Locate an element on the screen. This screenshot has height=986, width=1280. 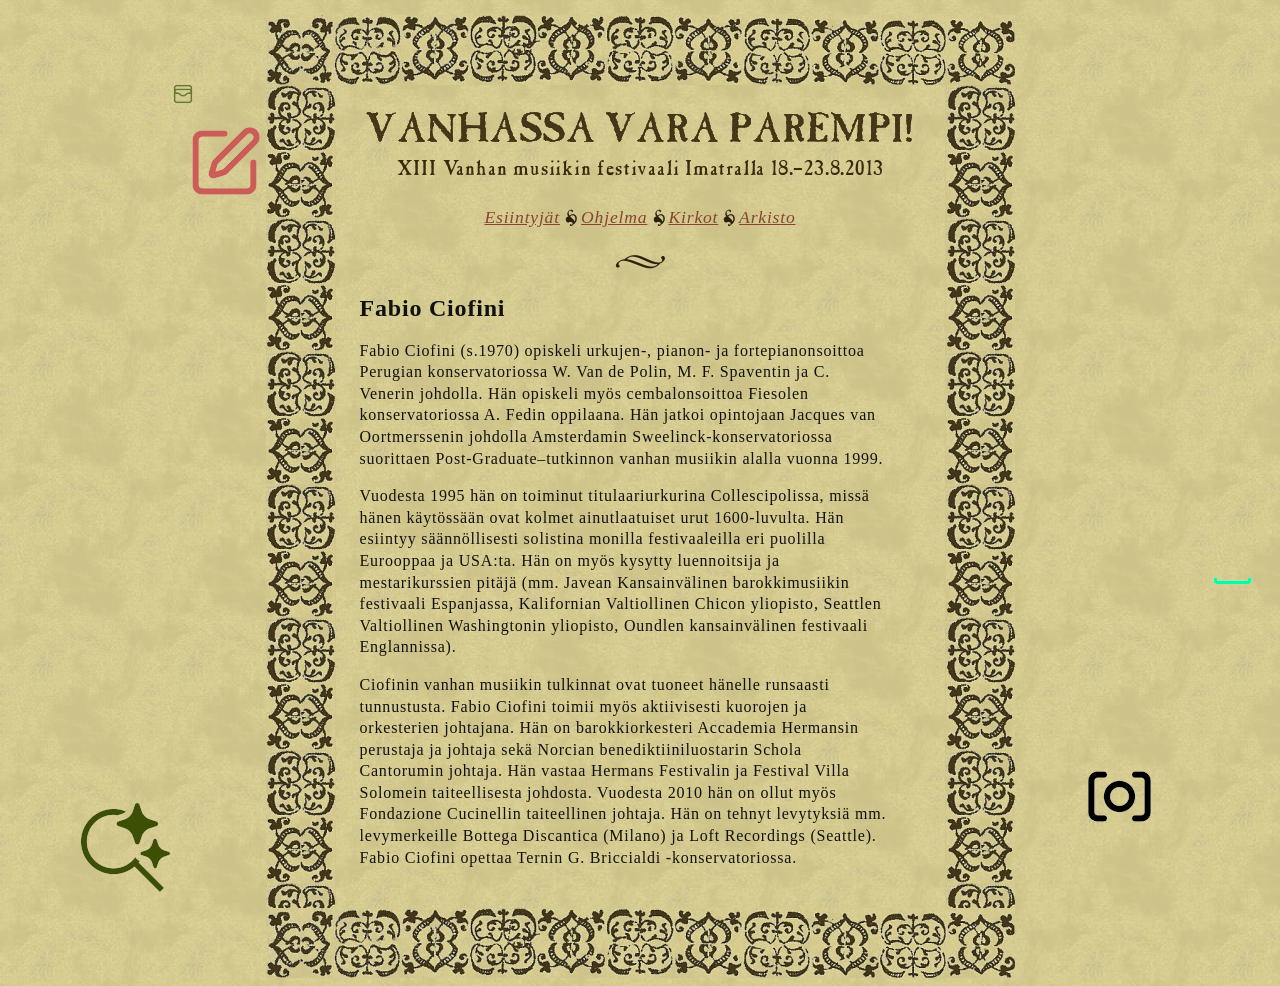
insert a space character is located at coordinates (1232, 570).